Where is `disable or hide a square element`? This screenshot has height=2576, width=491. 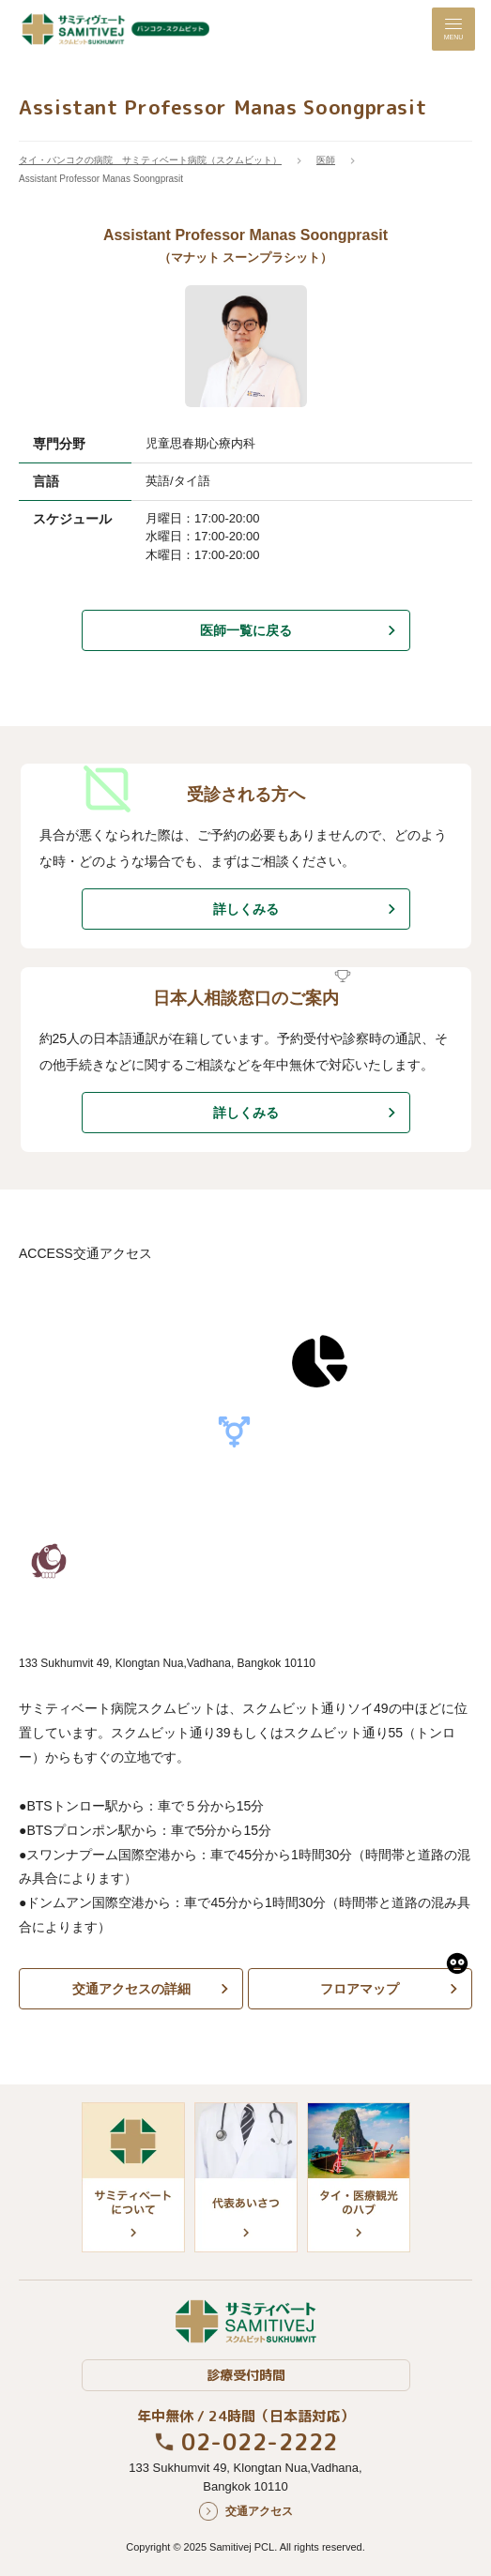
disable or hide a square element is located at coordinates (107, 789).